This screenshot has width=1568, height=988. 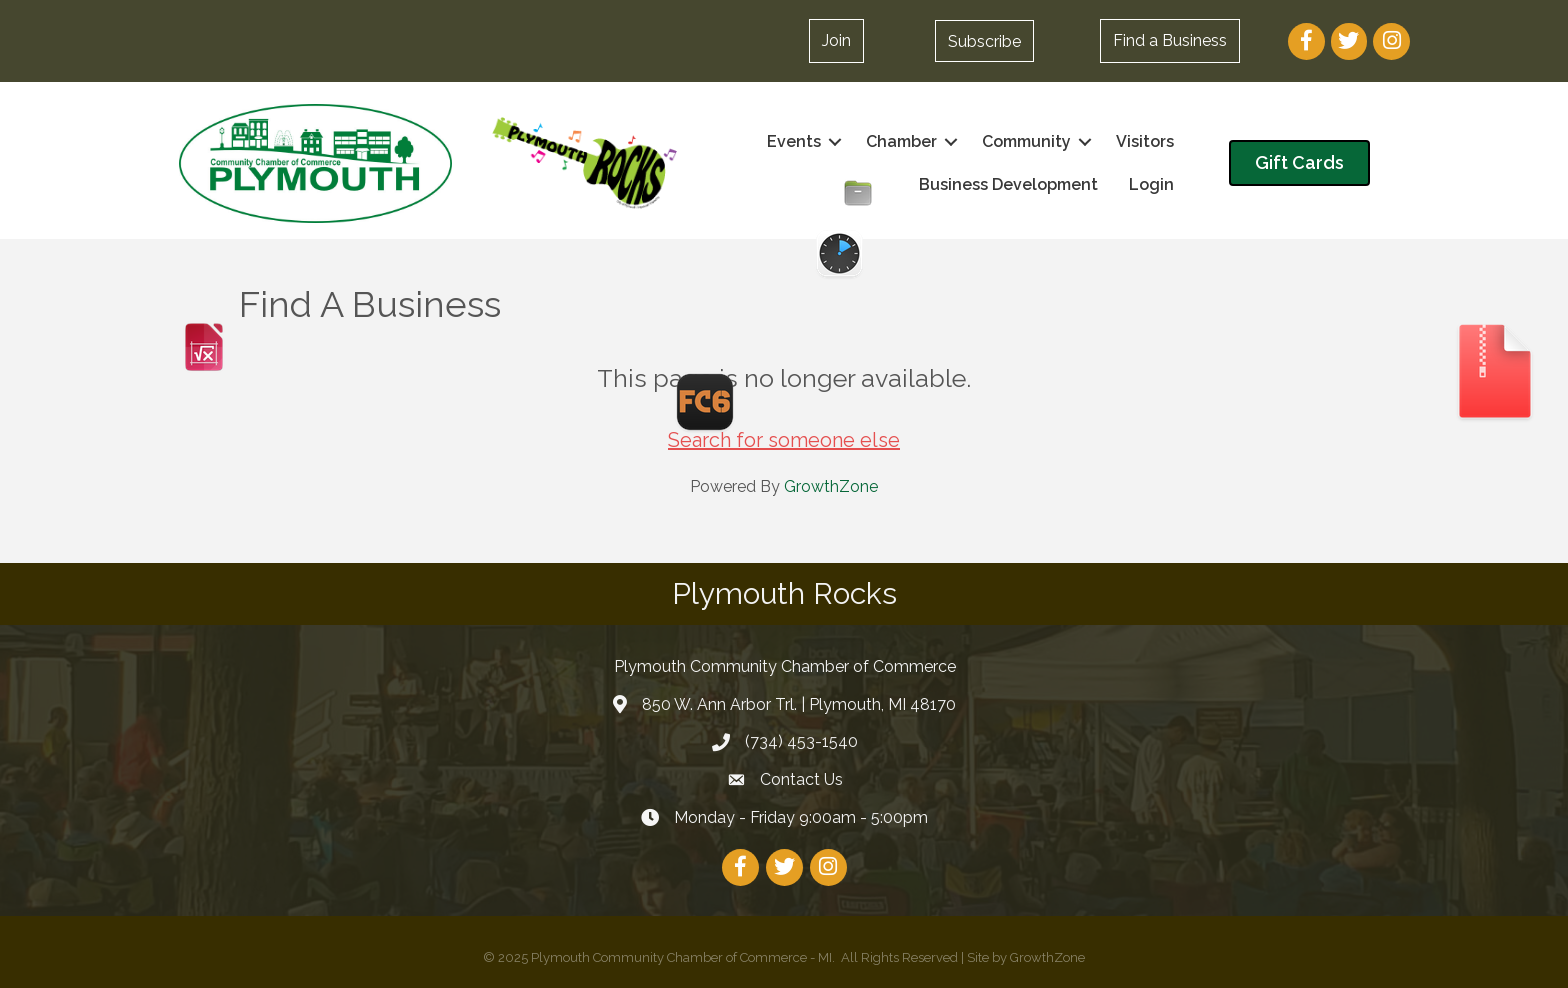 I want to click on open safe eyes app for screen break reminders, so click(x=839, y=253).